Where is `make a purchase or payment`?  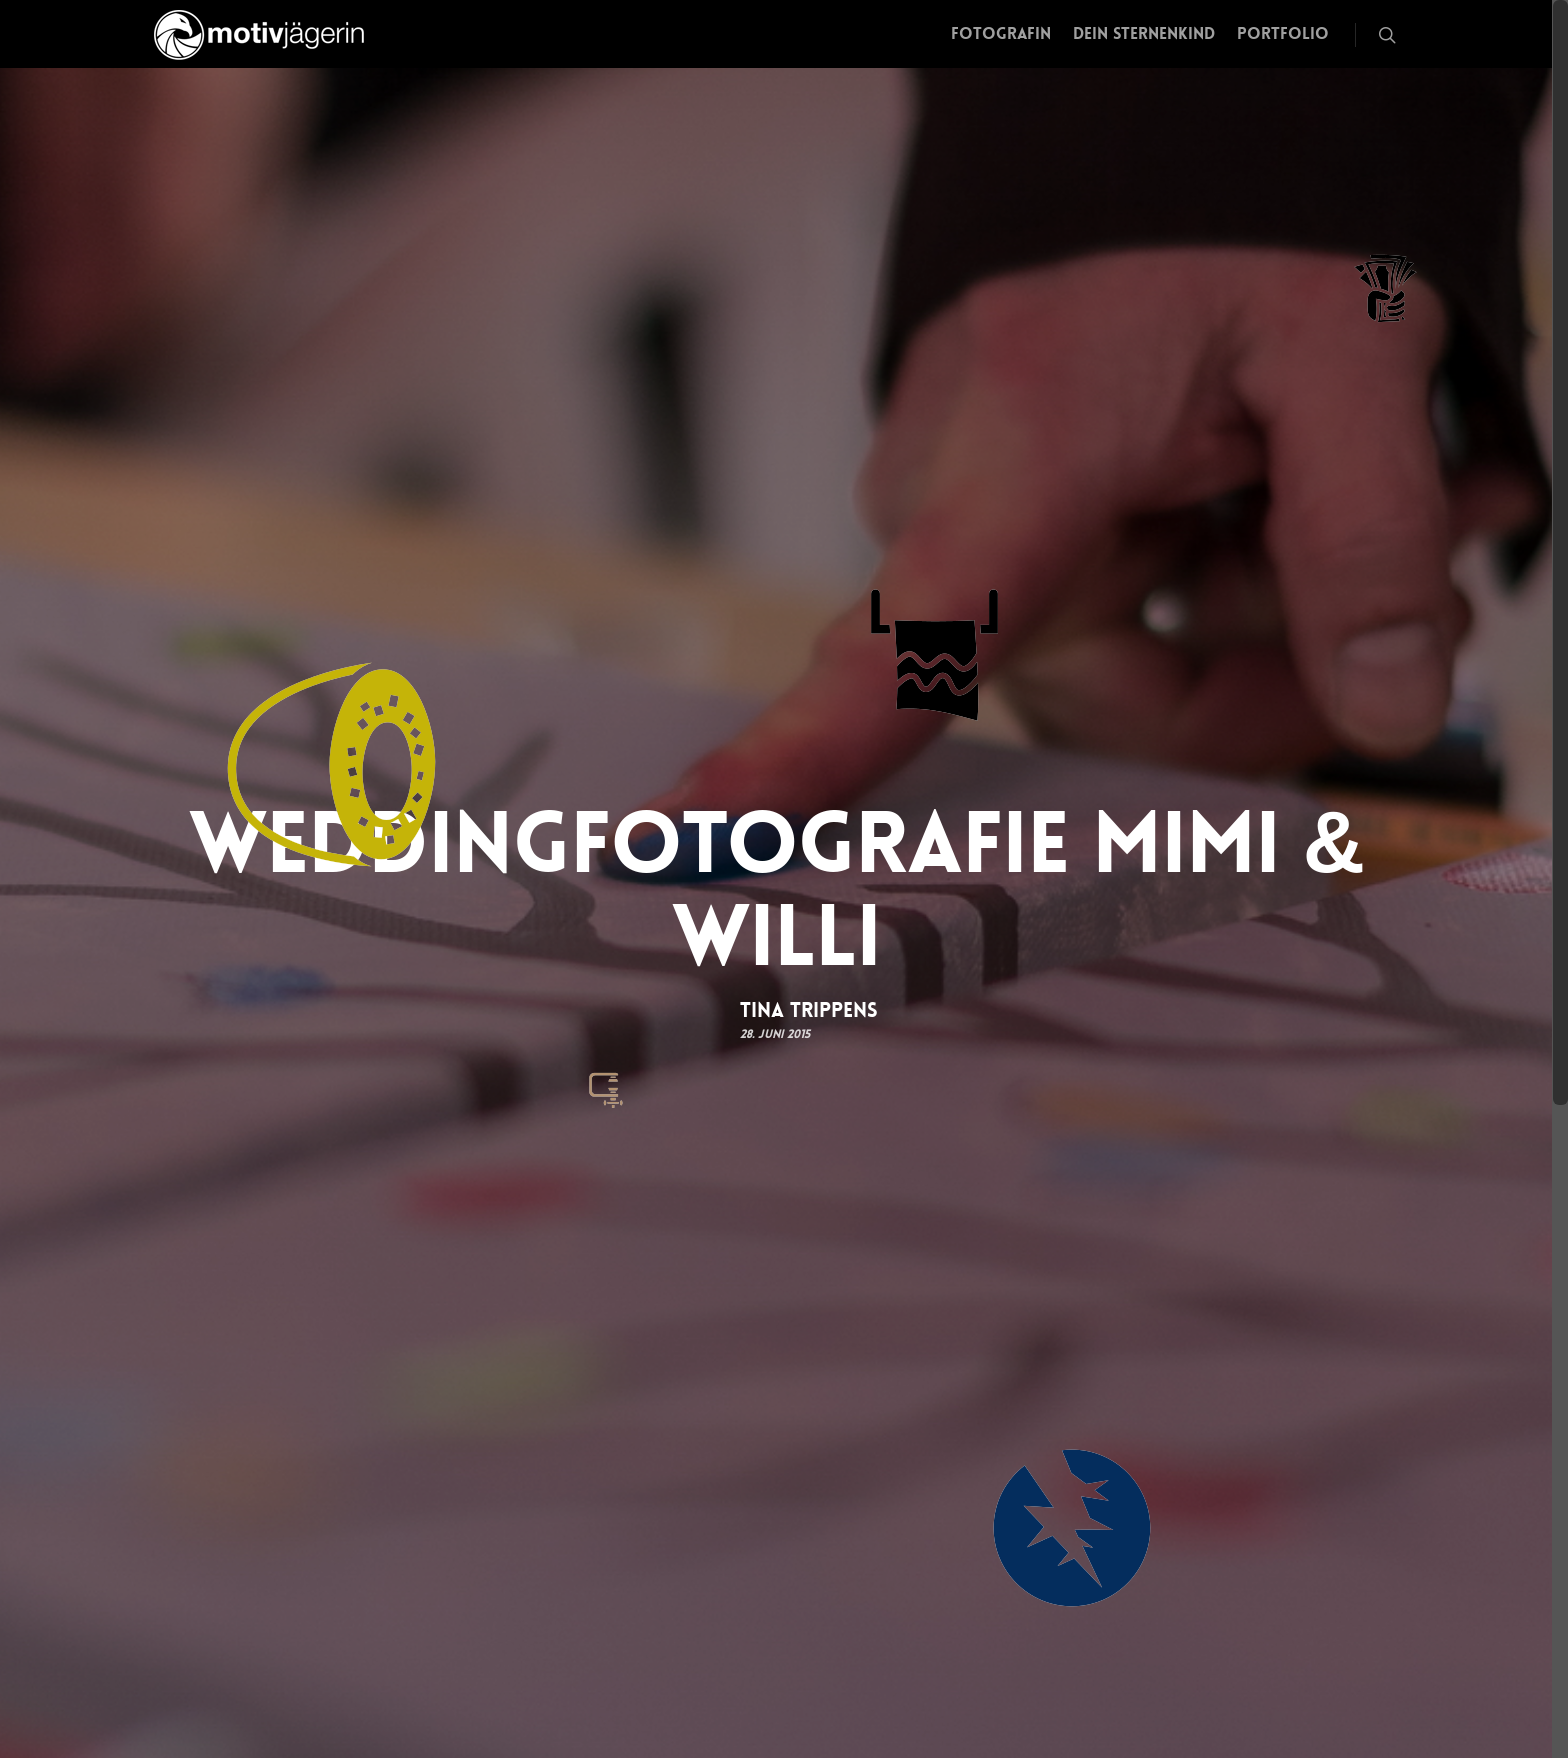 make a purchase or payment is located at coordinates (1385, 288).